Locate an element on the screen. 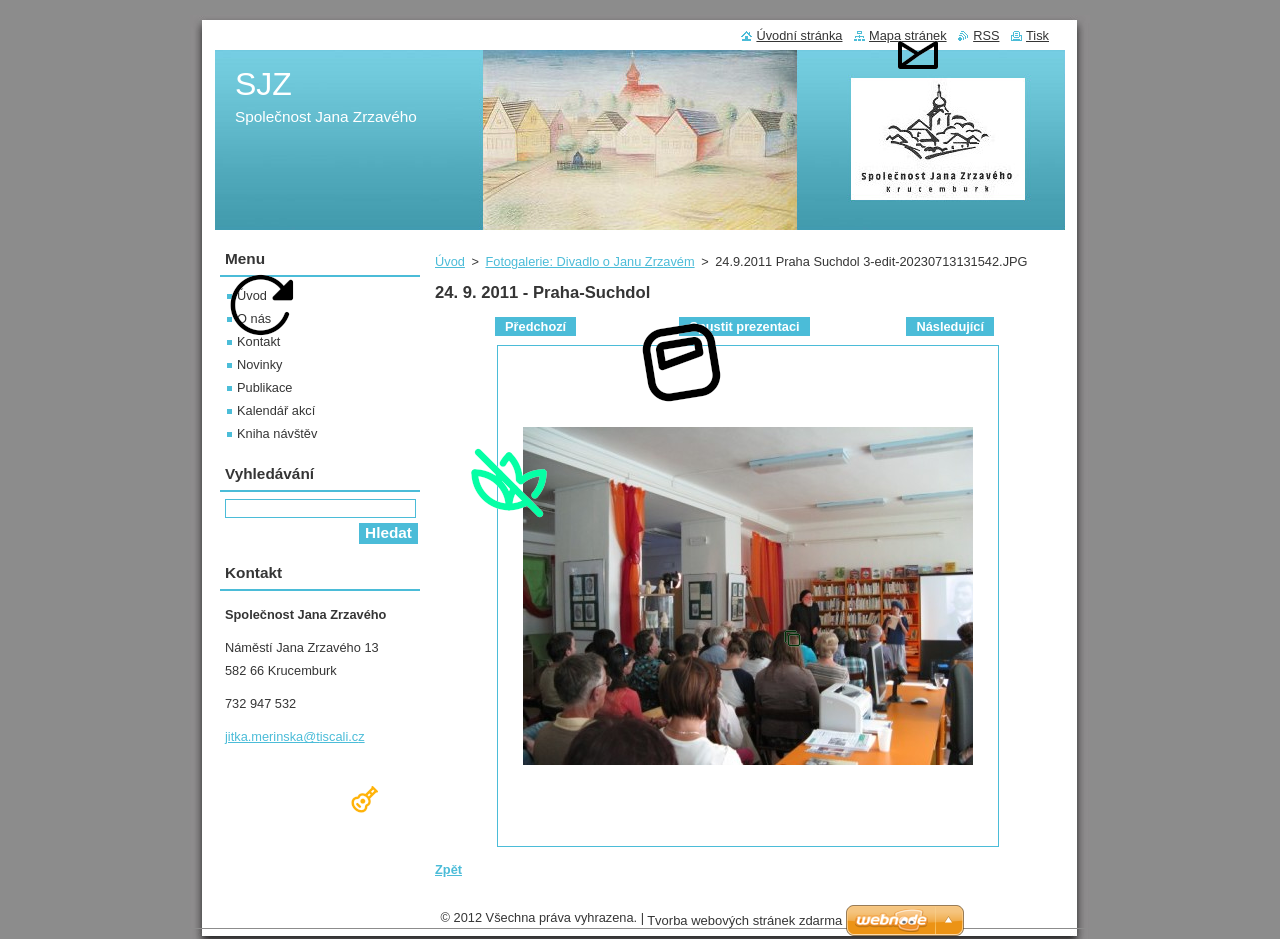  campaign monitor logo is located at coordinates (918, 55).